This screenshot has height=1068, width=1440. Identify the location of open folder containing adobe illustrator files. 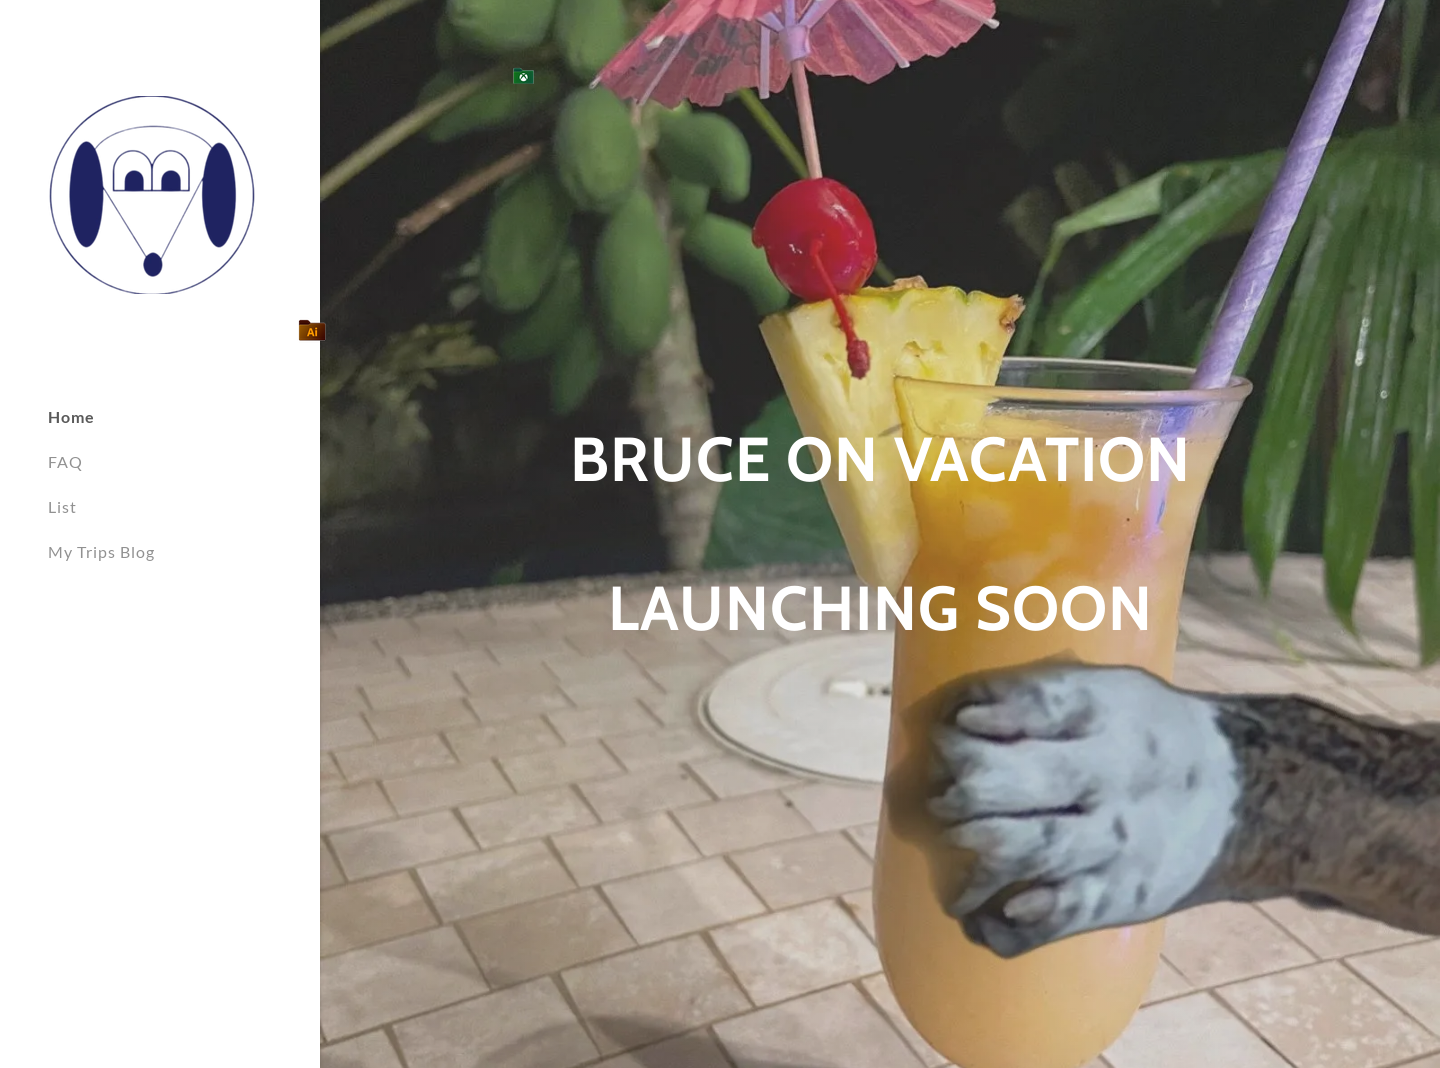
(312, 331).